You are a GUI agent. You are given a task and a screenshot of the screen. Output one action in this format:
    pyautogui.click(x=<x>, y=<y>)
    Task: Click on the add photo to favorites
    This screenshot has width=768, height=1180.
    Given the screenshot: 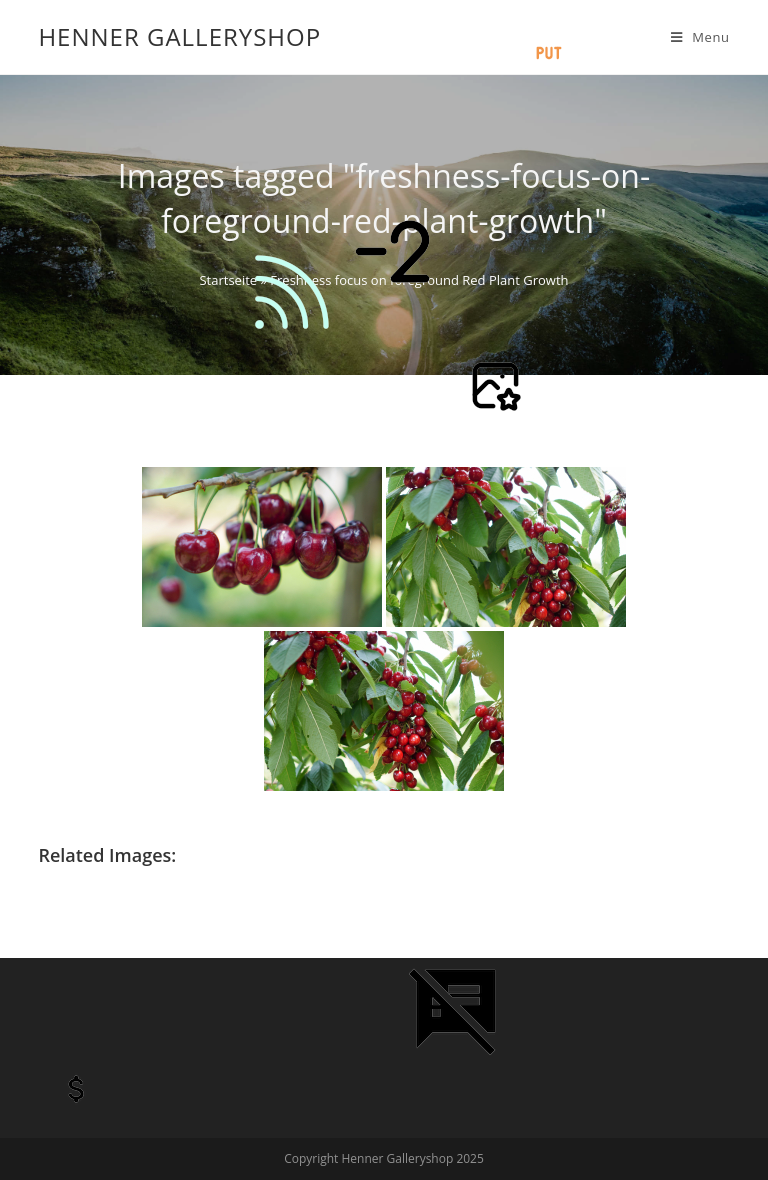 What is the action you would take?
    pyautogui.click(x=495, y=385)
    